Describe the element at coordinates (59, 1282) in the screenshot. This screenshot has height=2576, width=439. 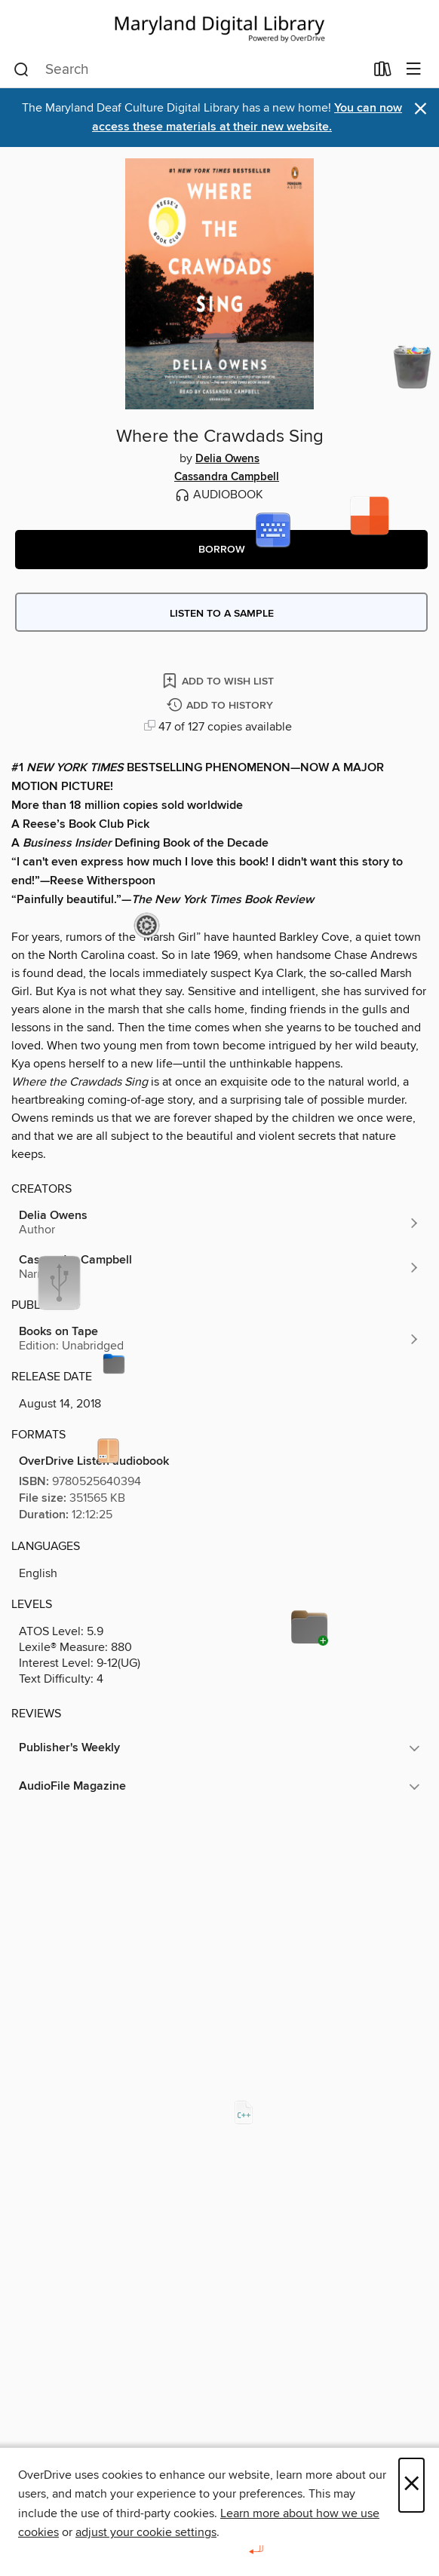
I see `access connected USB hard drive` at that location.